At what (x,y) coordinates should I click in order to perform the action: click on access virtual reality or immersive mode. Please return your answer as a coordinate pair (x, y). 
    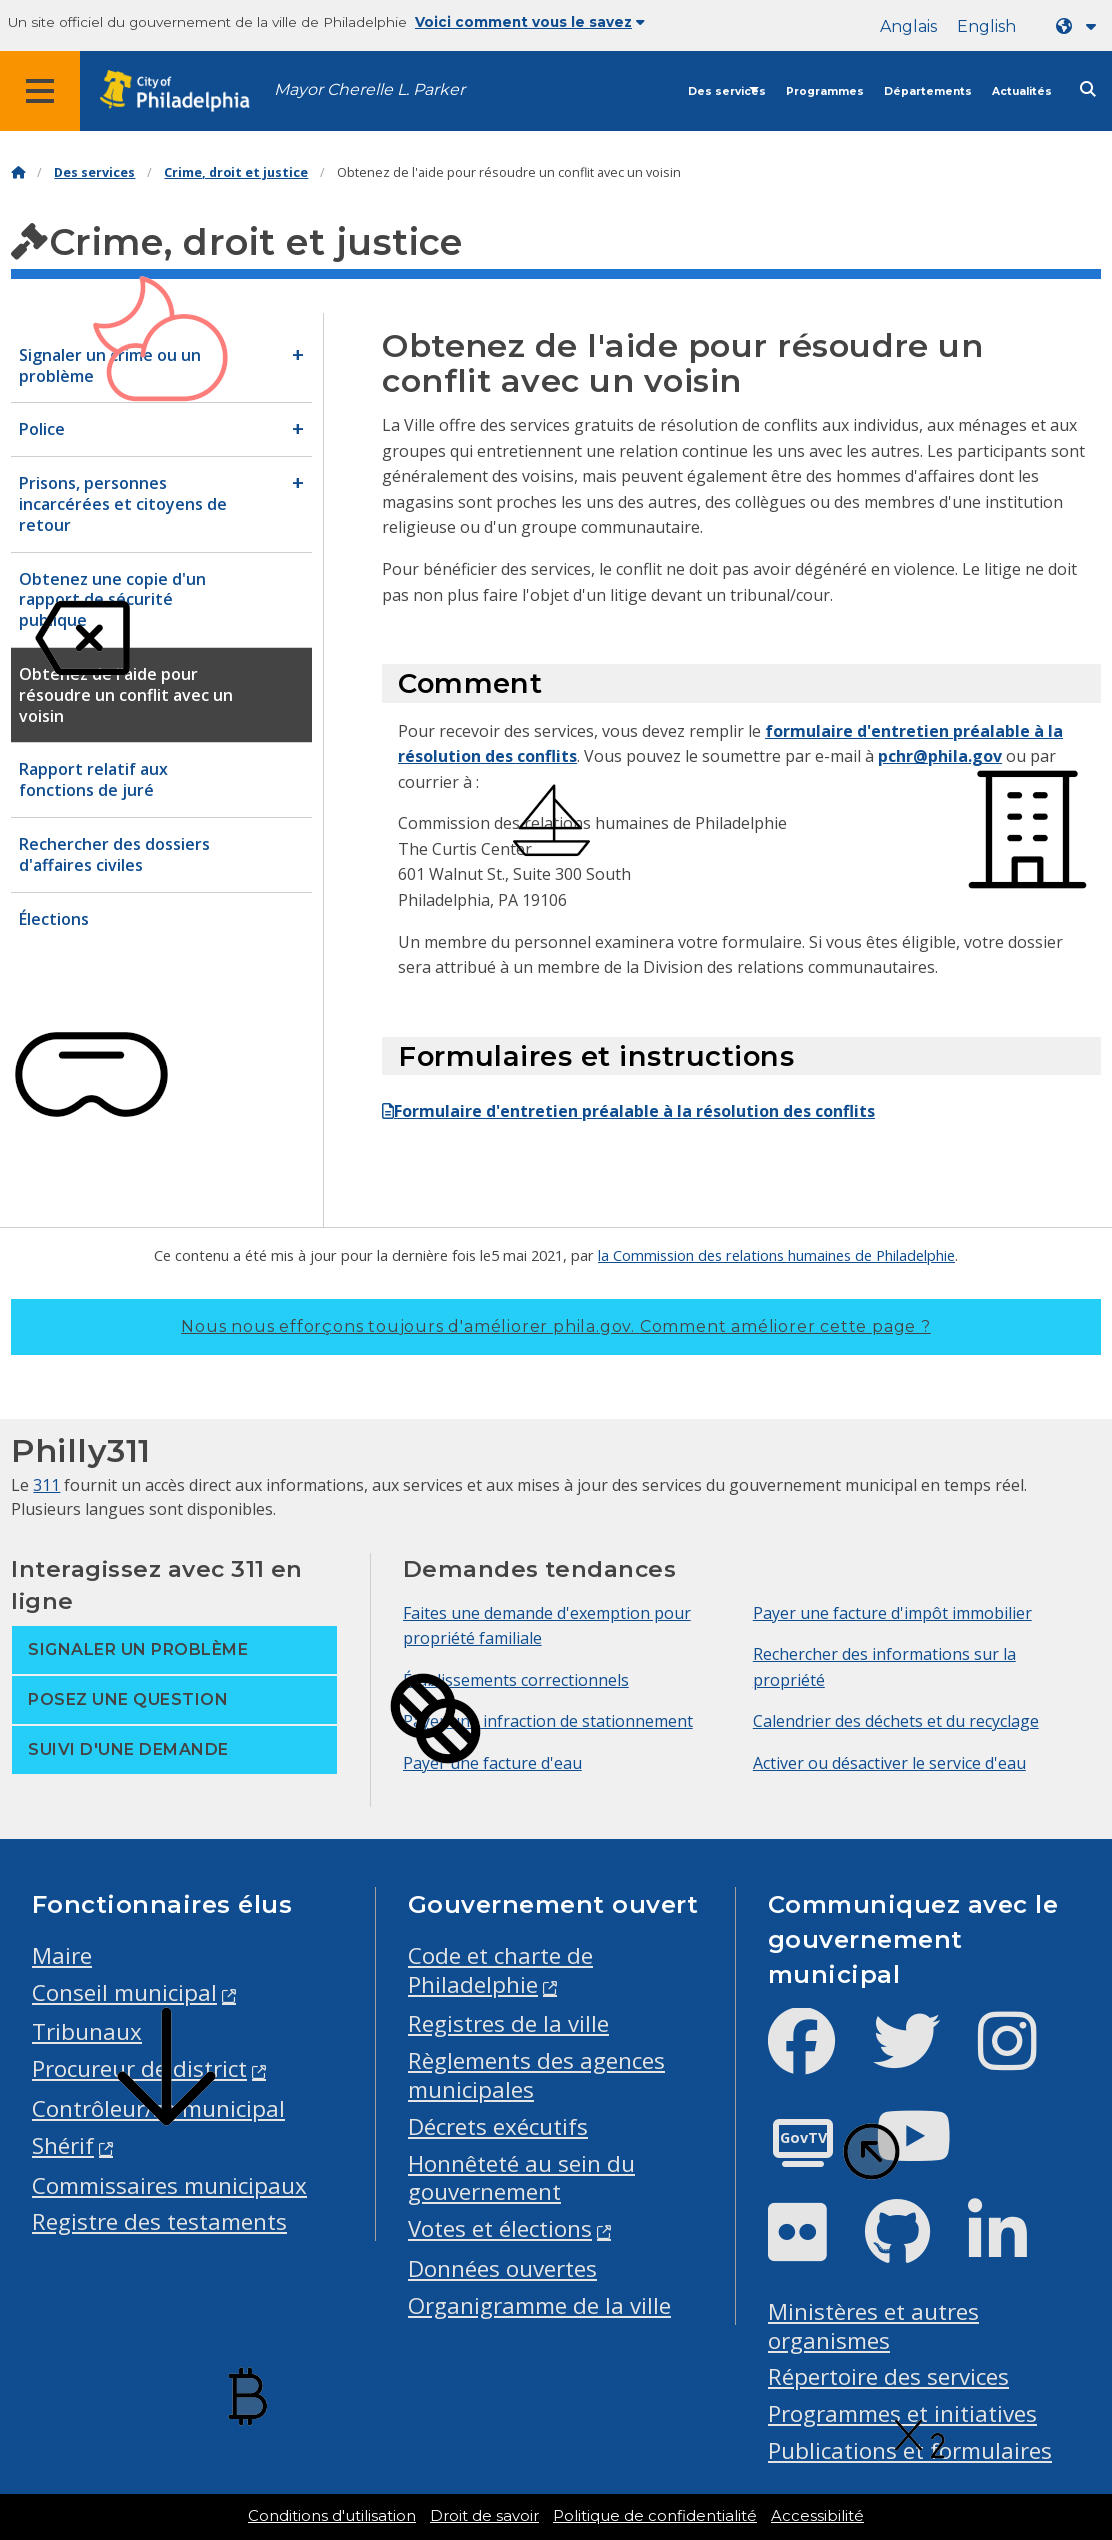
    Looking at the image, I should click on (91, 1074).